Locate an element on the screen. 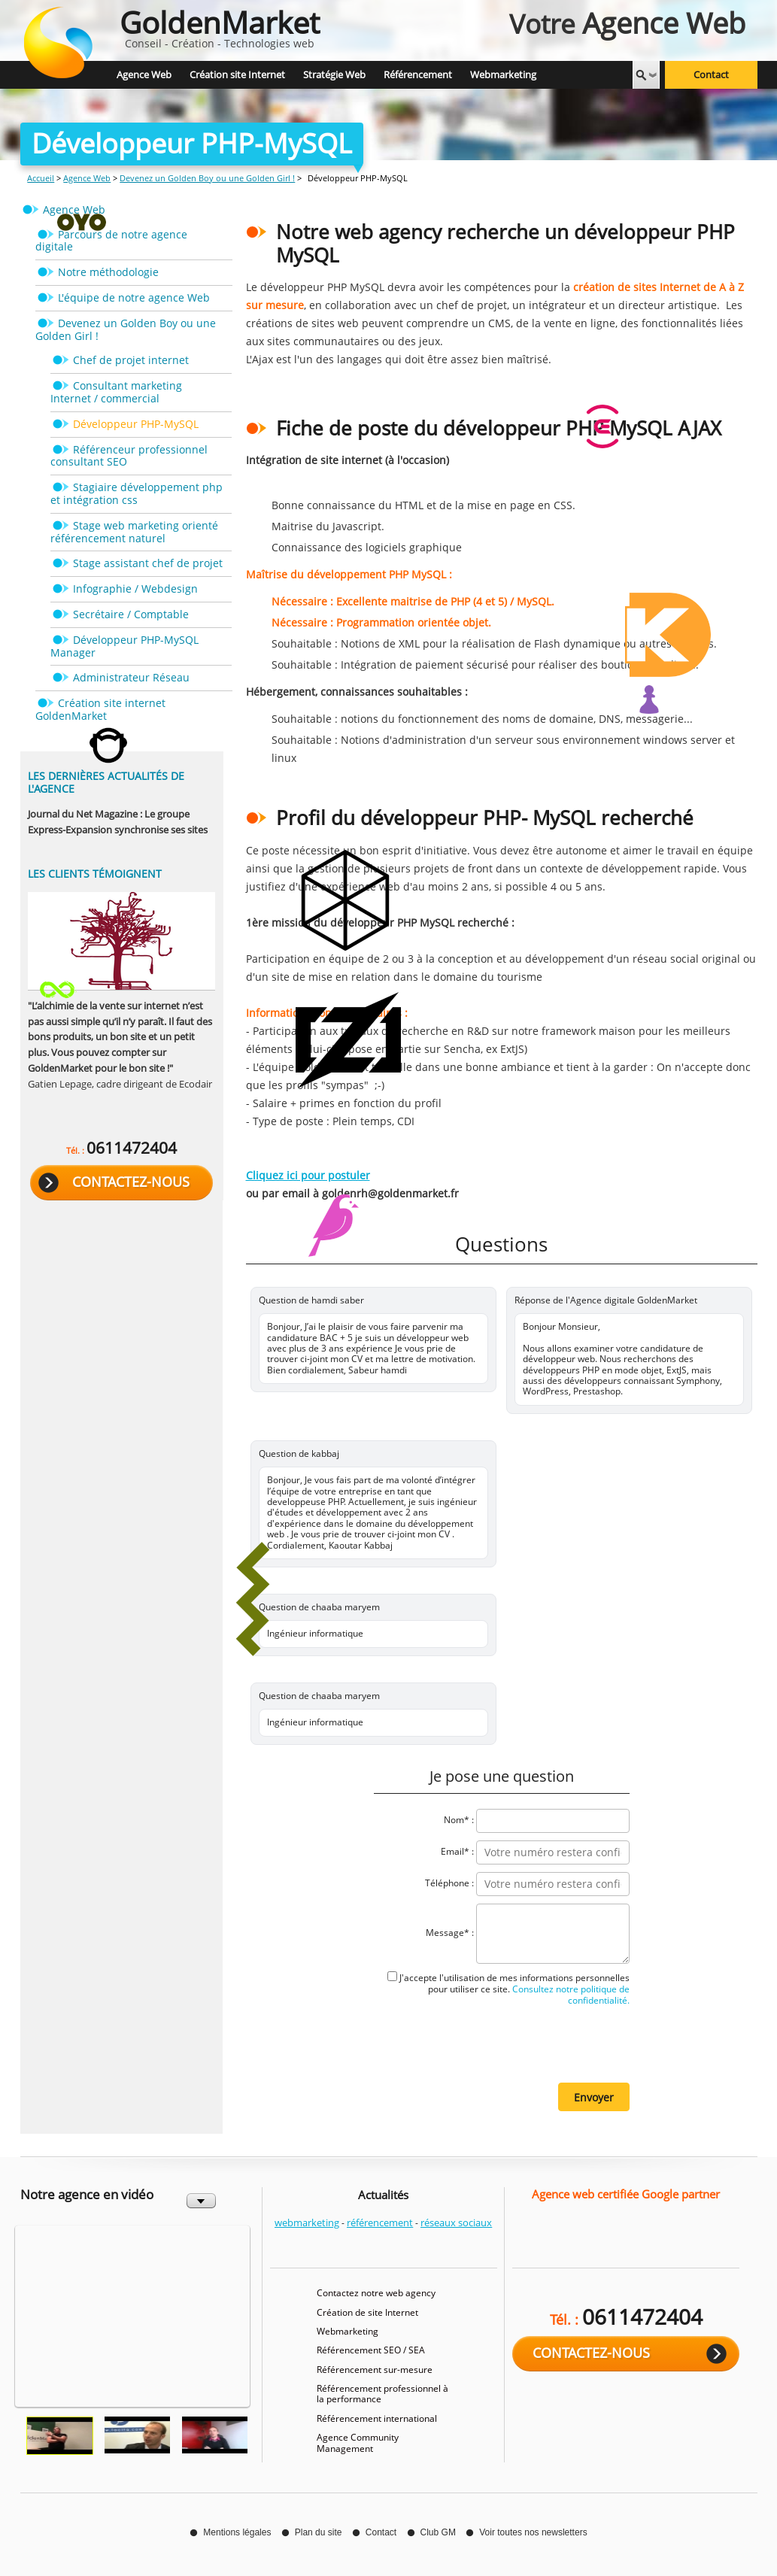 Image resolution: width=777 pixels, height=2576 pixels. wagtail CMS logo is located at coordinates (333, 1225).